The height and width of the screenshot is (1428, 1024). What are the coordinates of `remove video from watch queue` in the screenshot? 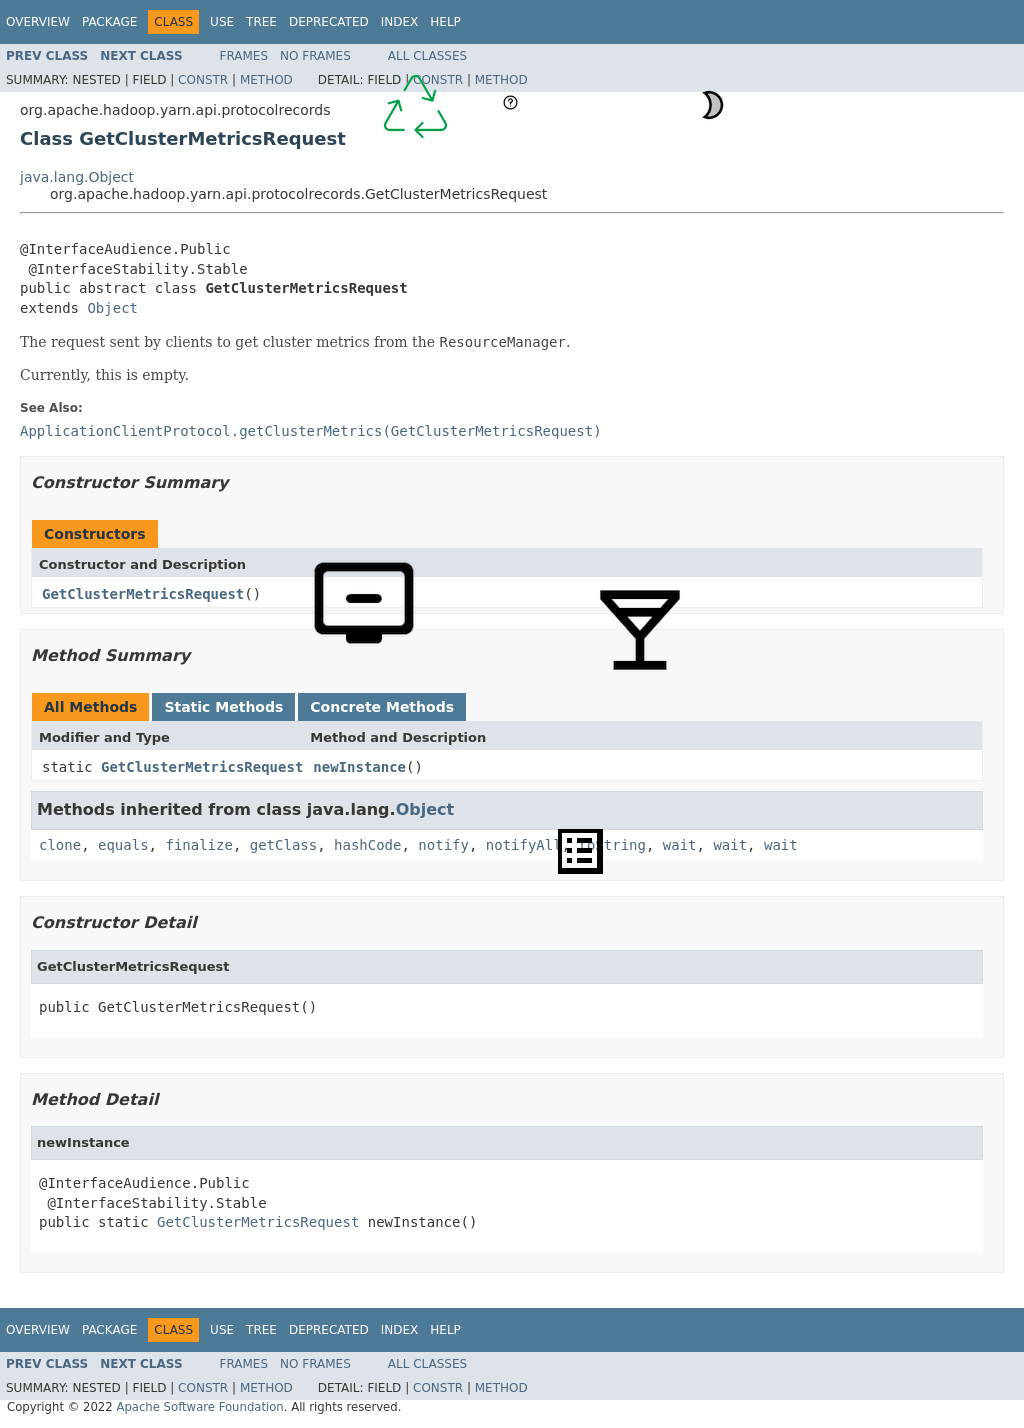 It's located at (364, 603).